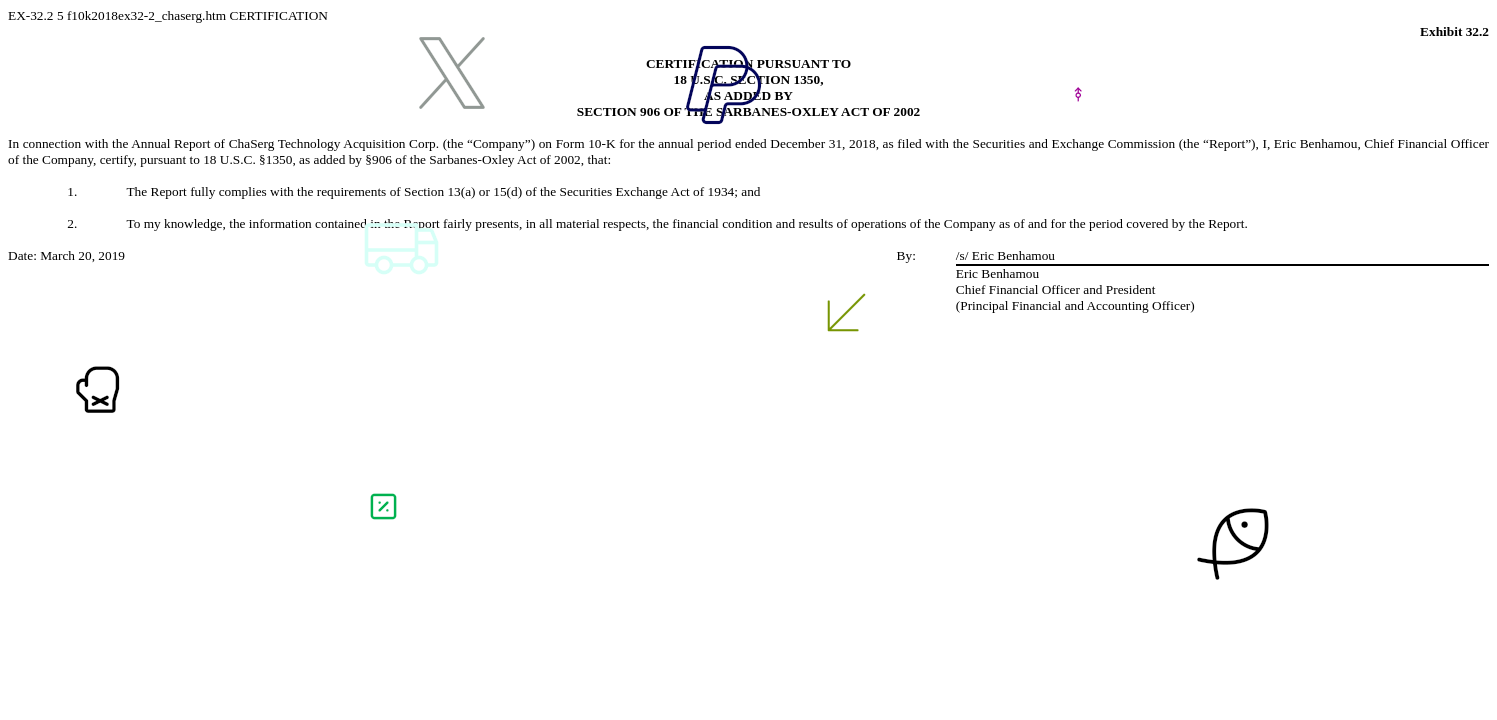  Describe the element at coordinates (1077, 94) in the screenshot. I see `continue straight through the roundabout` at that location.